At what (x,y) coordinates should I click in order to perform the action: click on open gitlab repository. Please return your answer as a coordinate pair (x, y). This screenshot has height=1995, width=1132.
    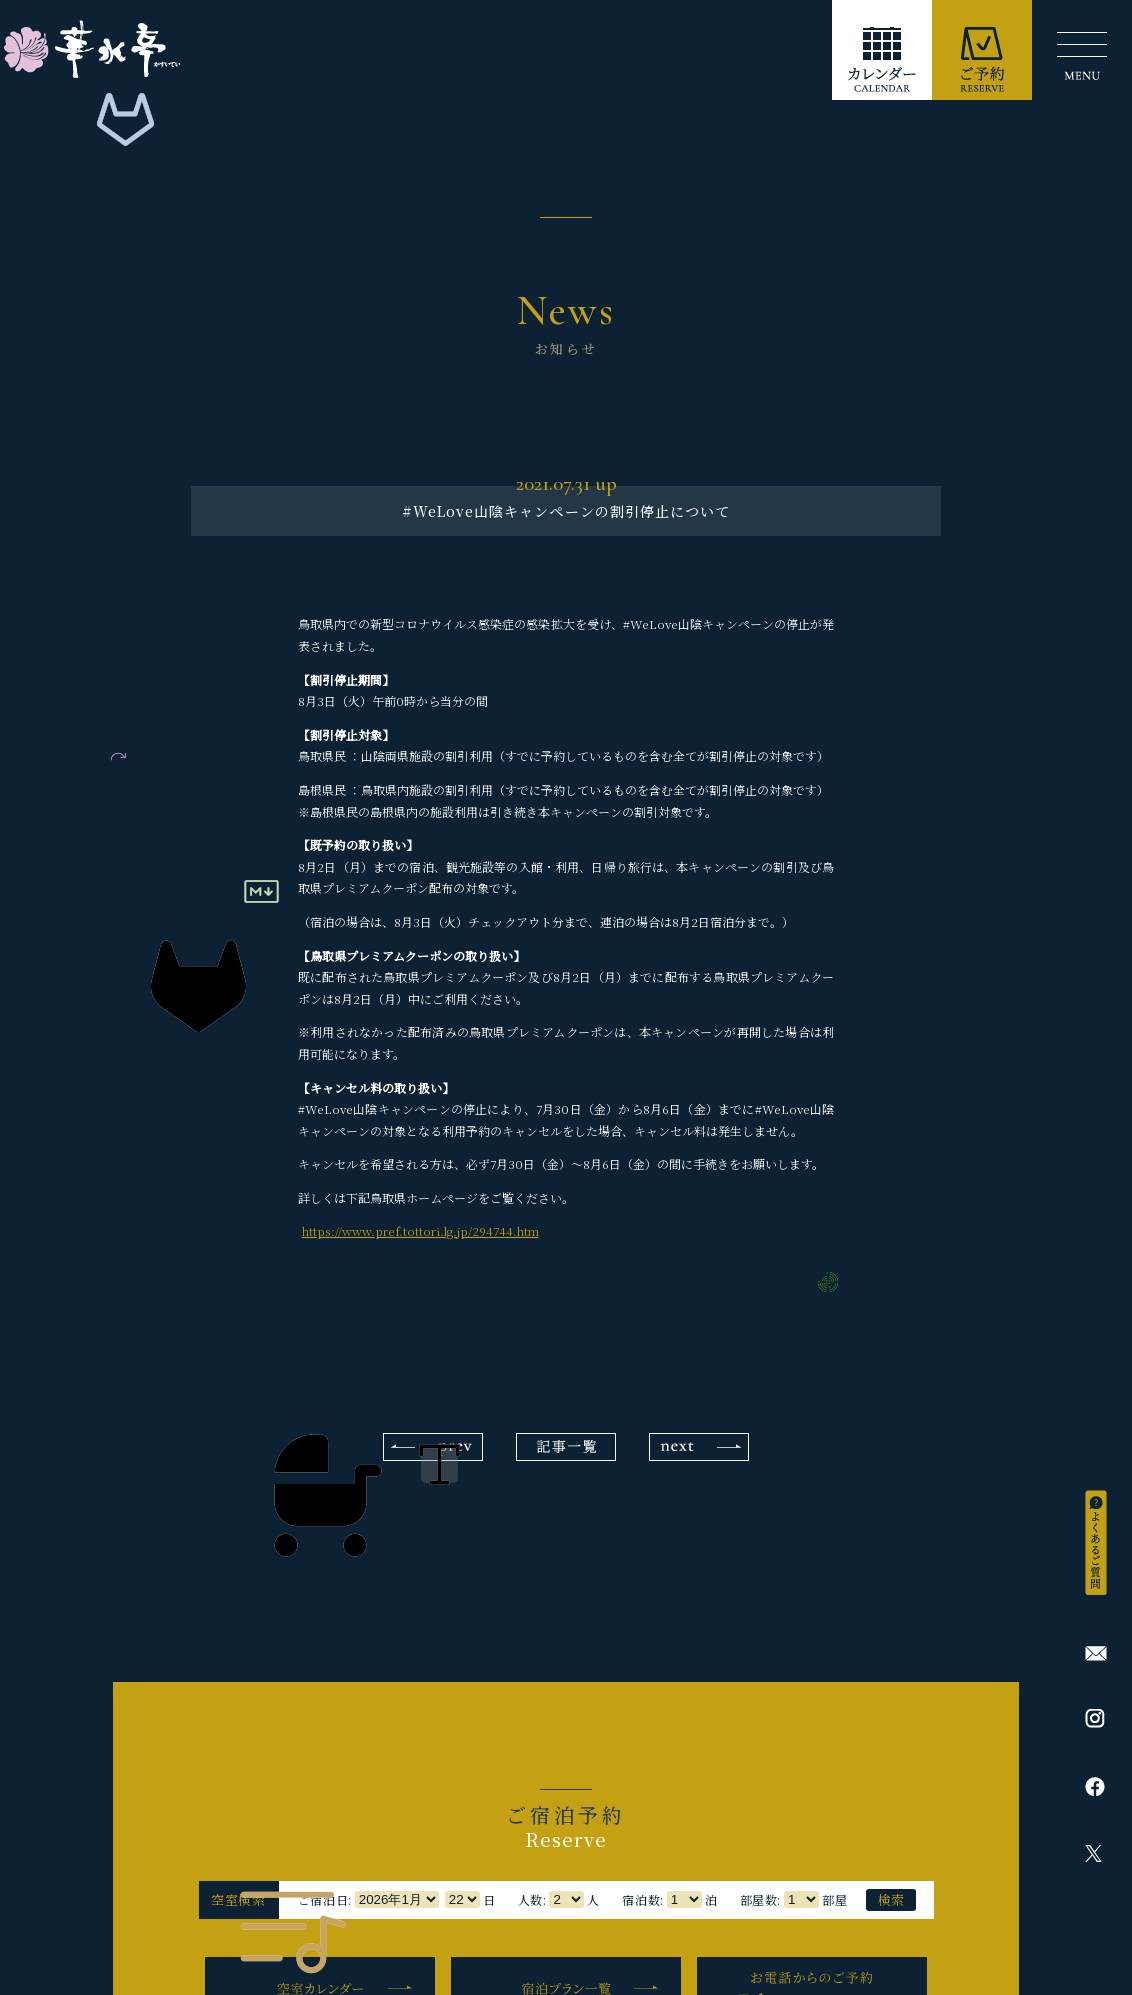
    Looking at the image, I should click on (198, 984).